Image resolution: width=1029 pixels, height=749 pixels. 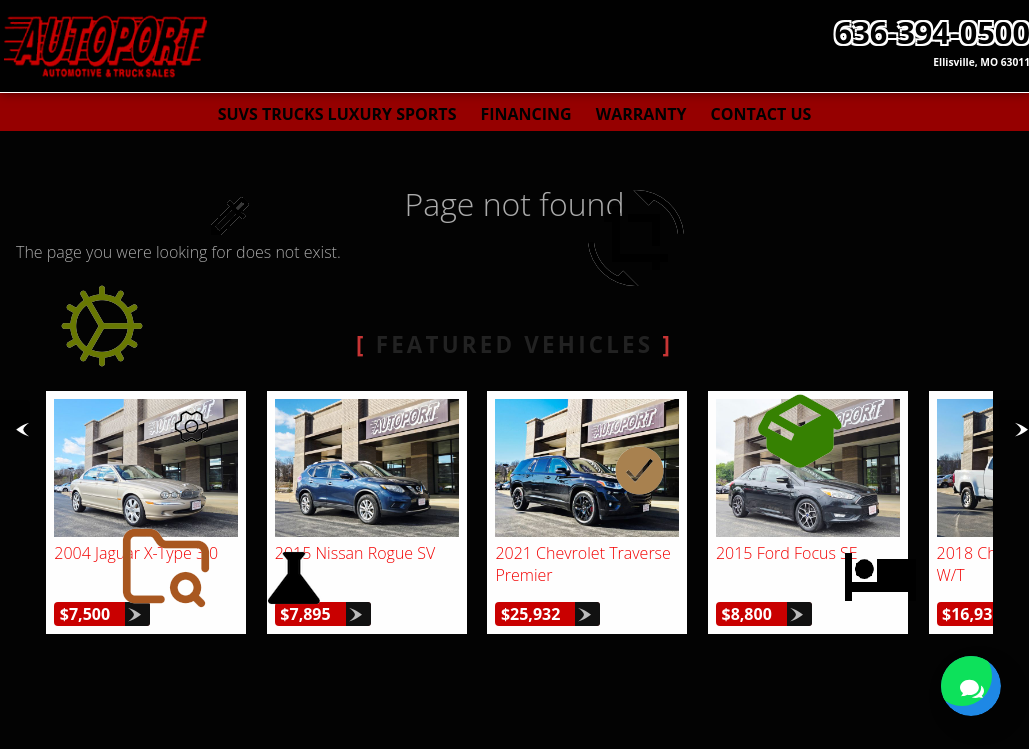 What do you see at coordinates (800, 431) in the screenshot?
I see `view package contents` at bounding box center [800, 431].